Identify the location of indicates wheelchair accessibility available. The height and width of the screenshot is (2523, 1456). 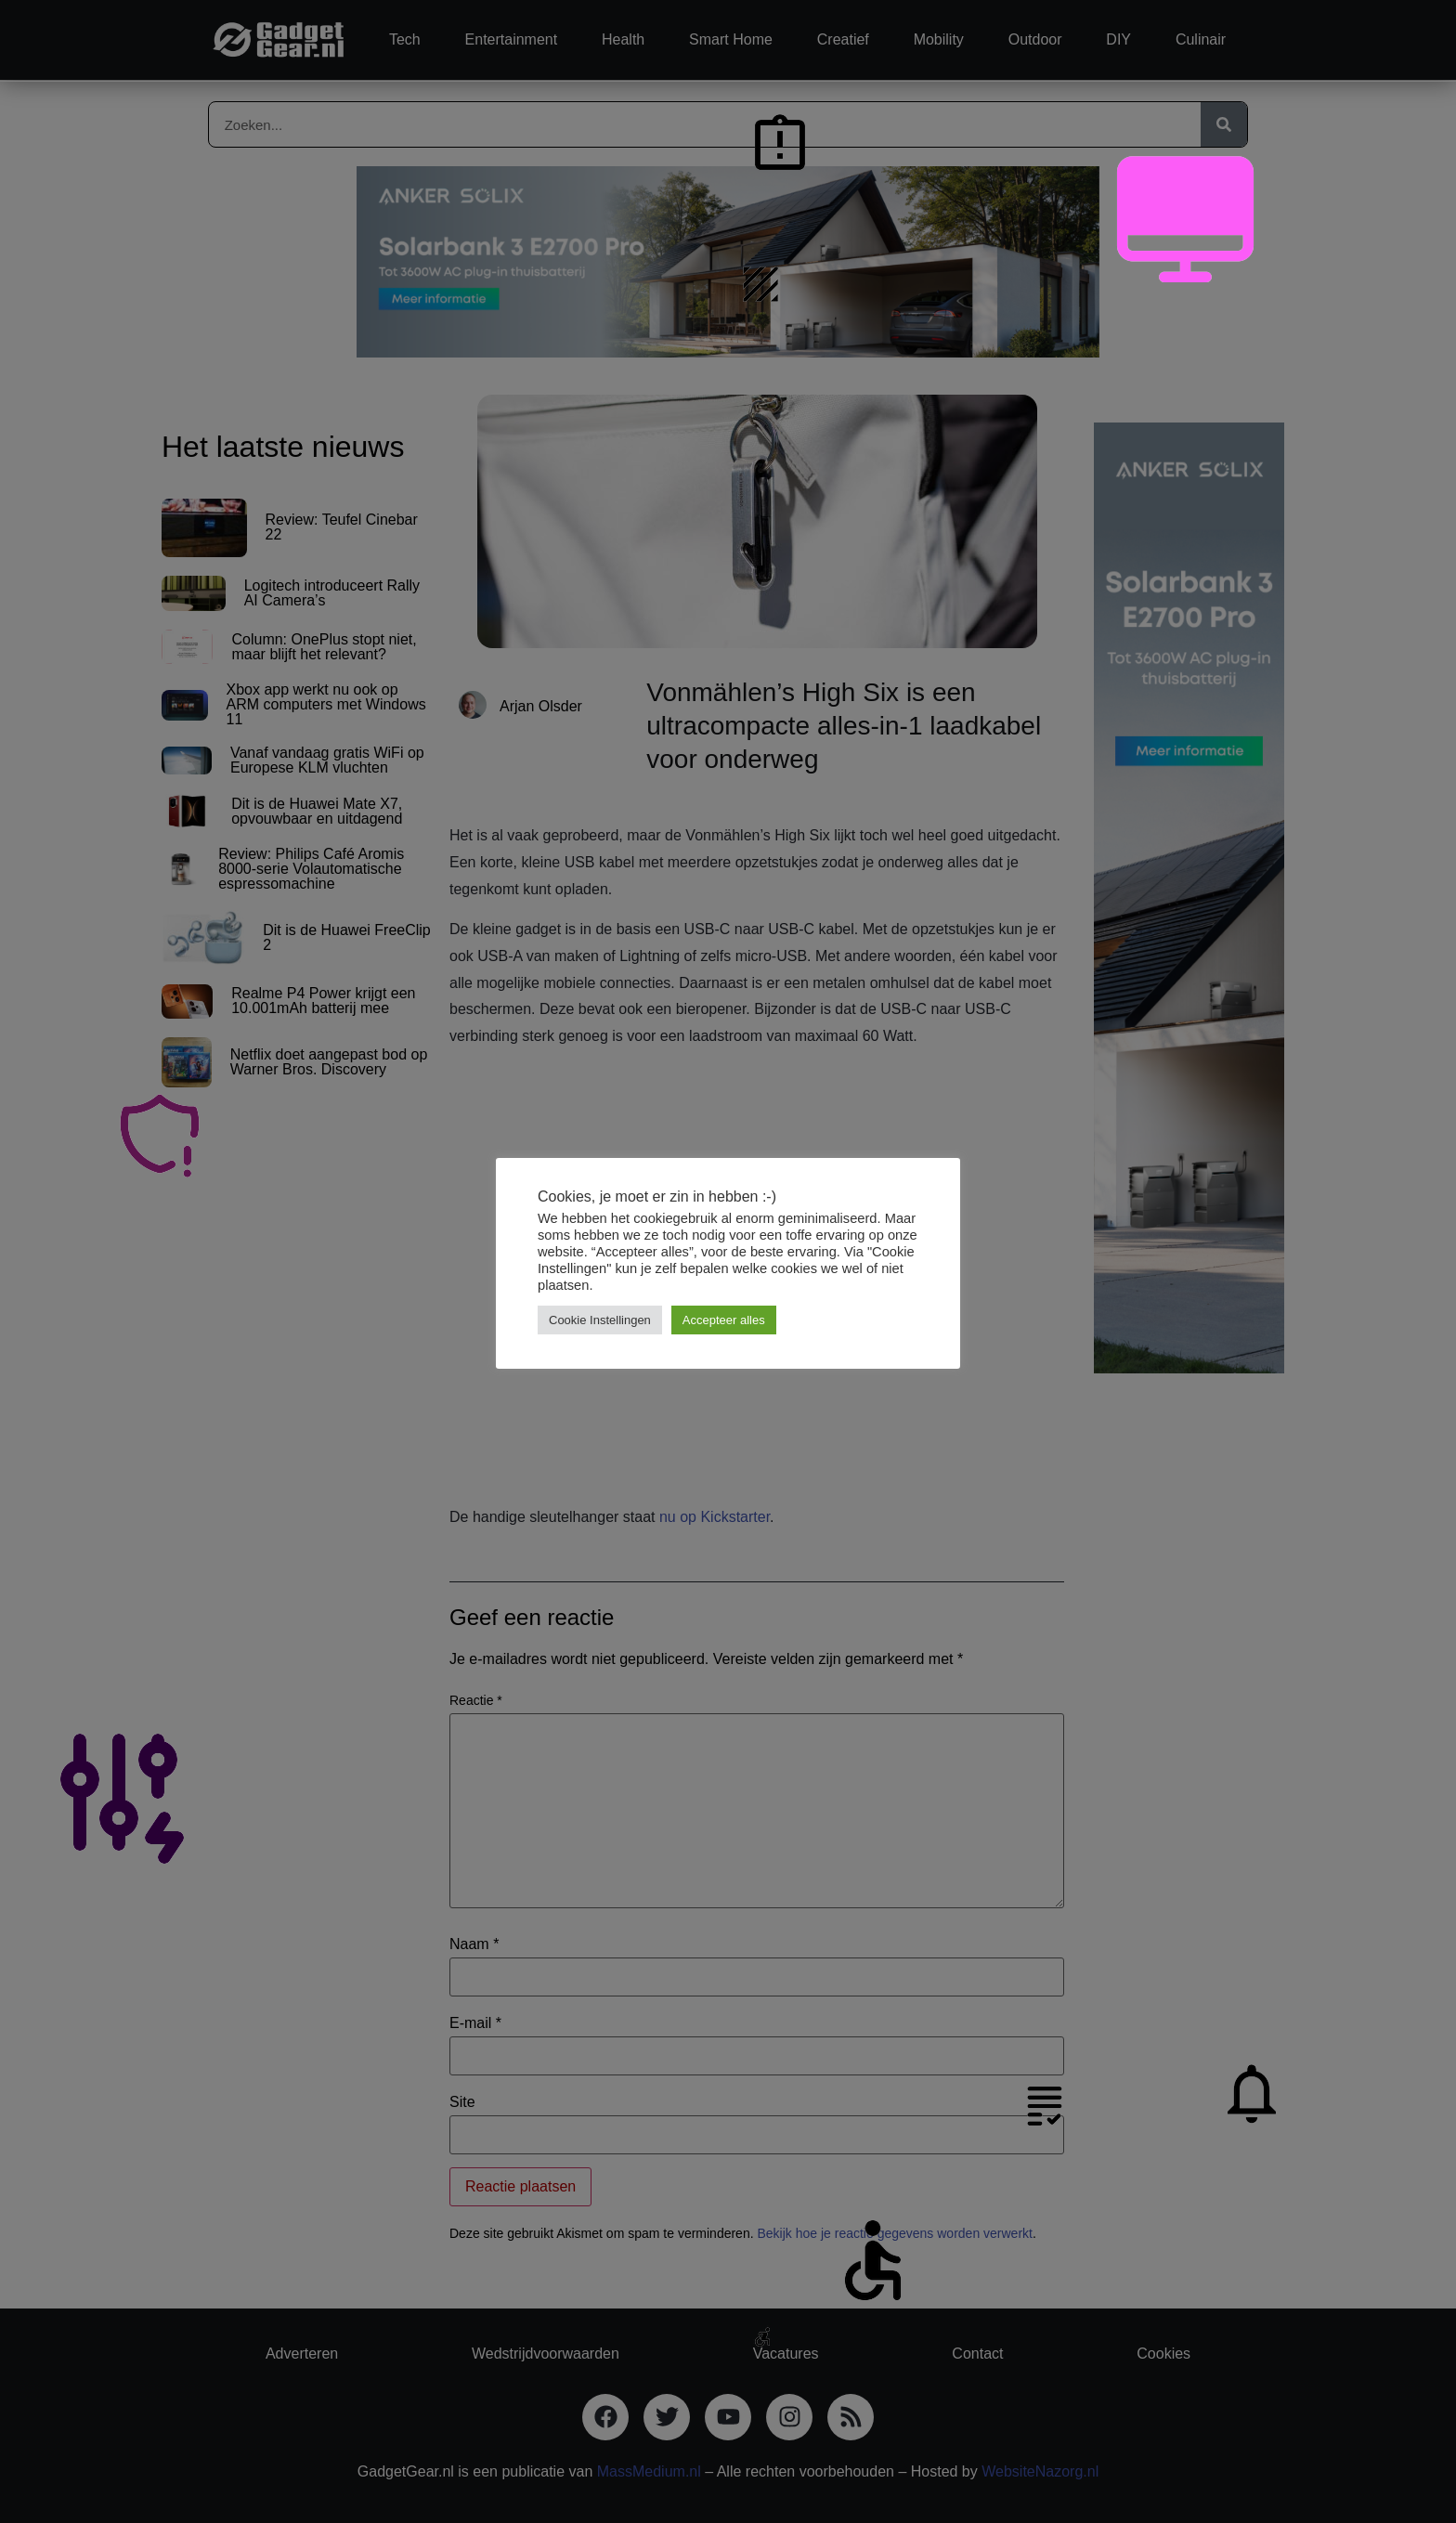
(761, 2336).